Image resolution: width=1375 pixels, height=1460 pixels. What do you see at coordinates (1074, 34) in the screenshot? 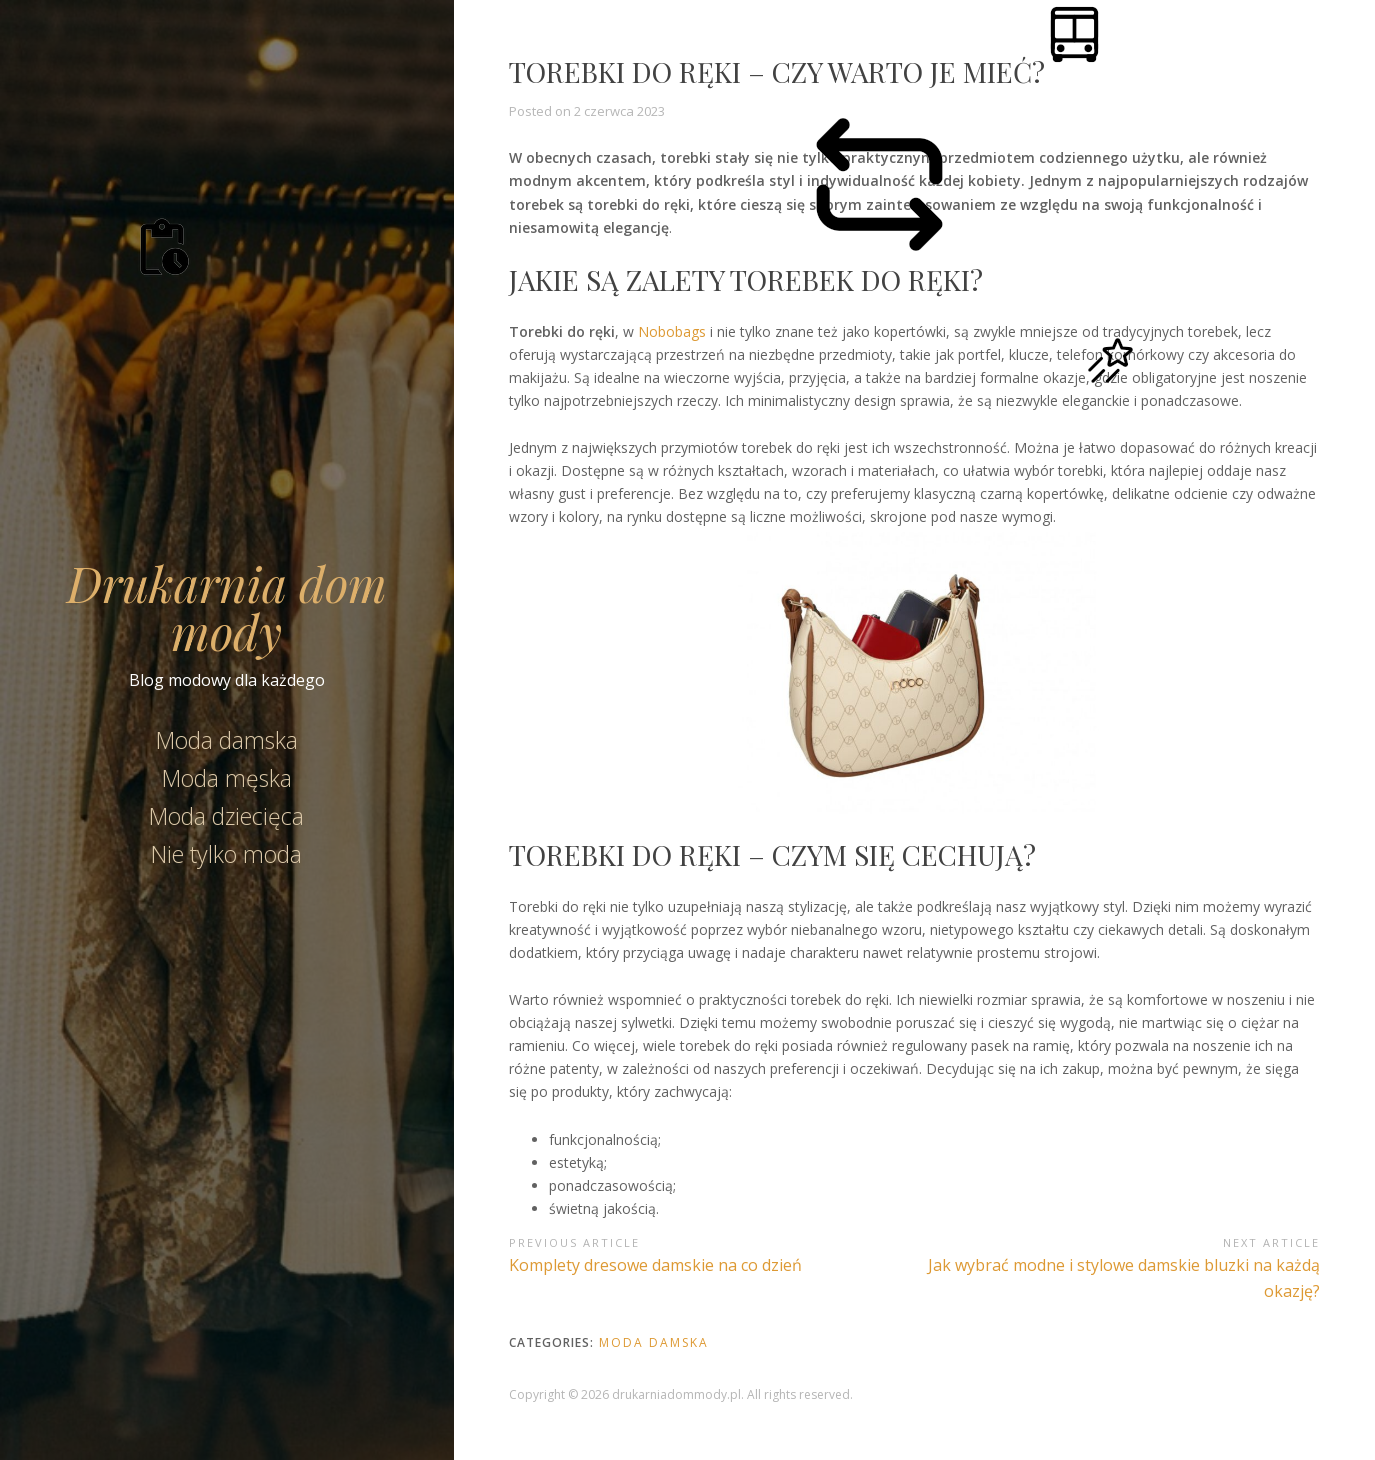
I see `view bus routes or schedules` at bounding box center [1074, 34].